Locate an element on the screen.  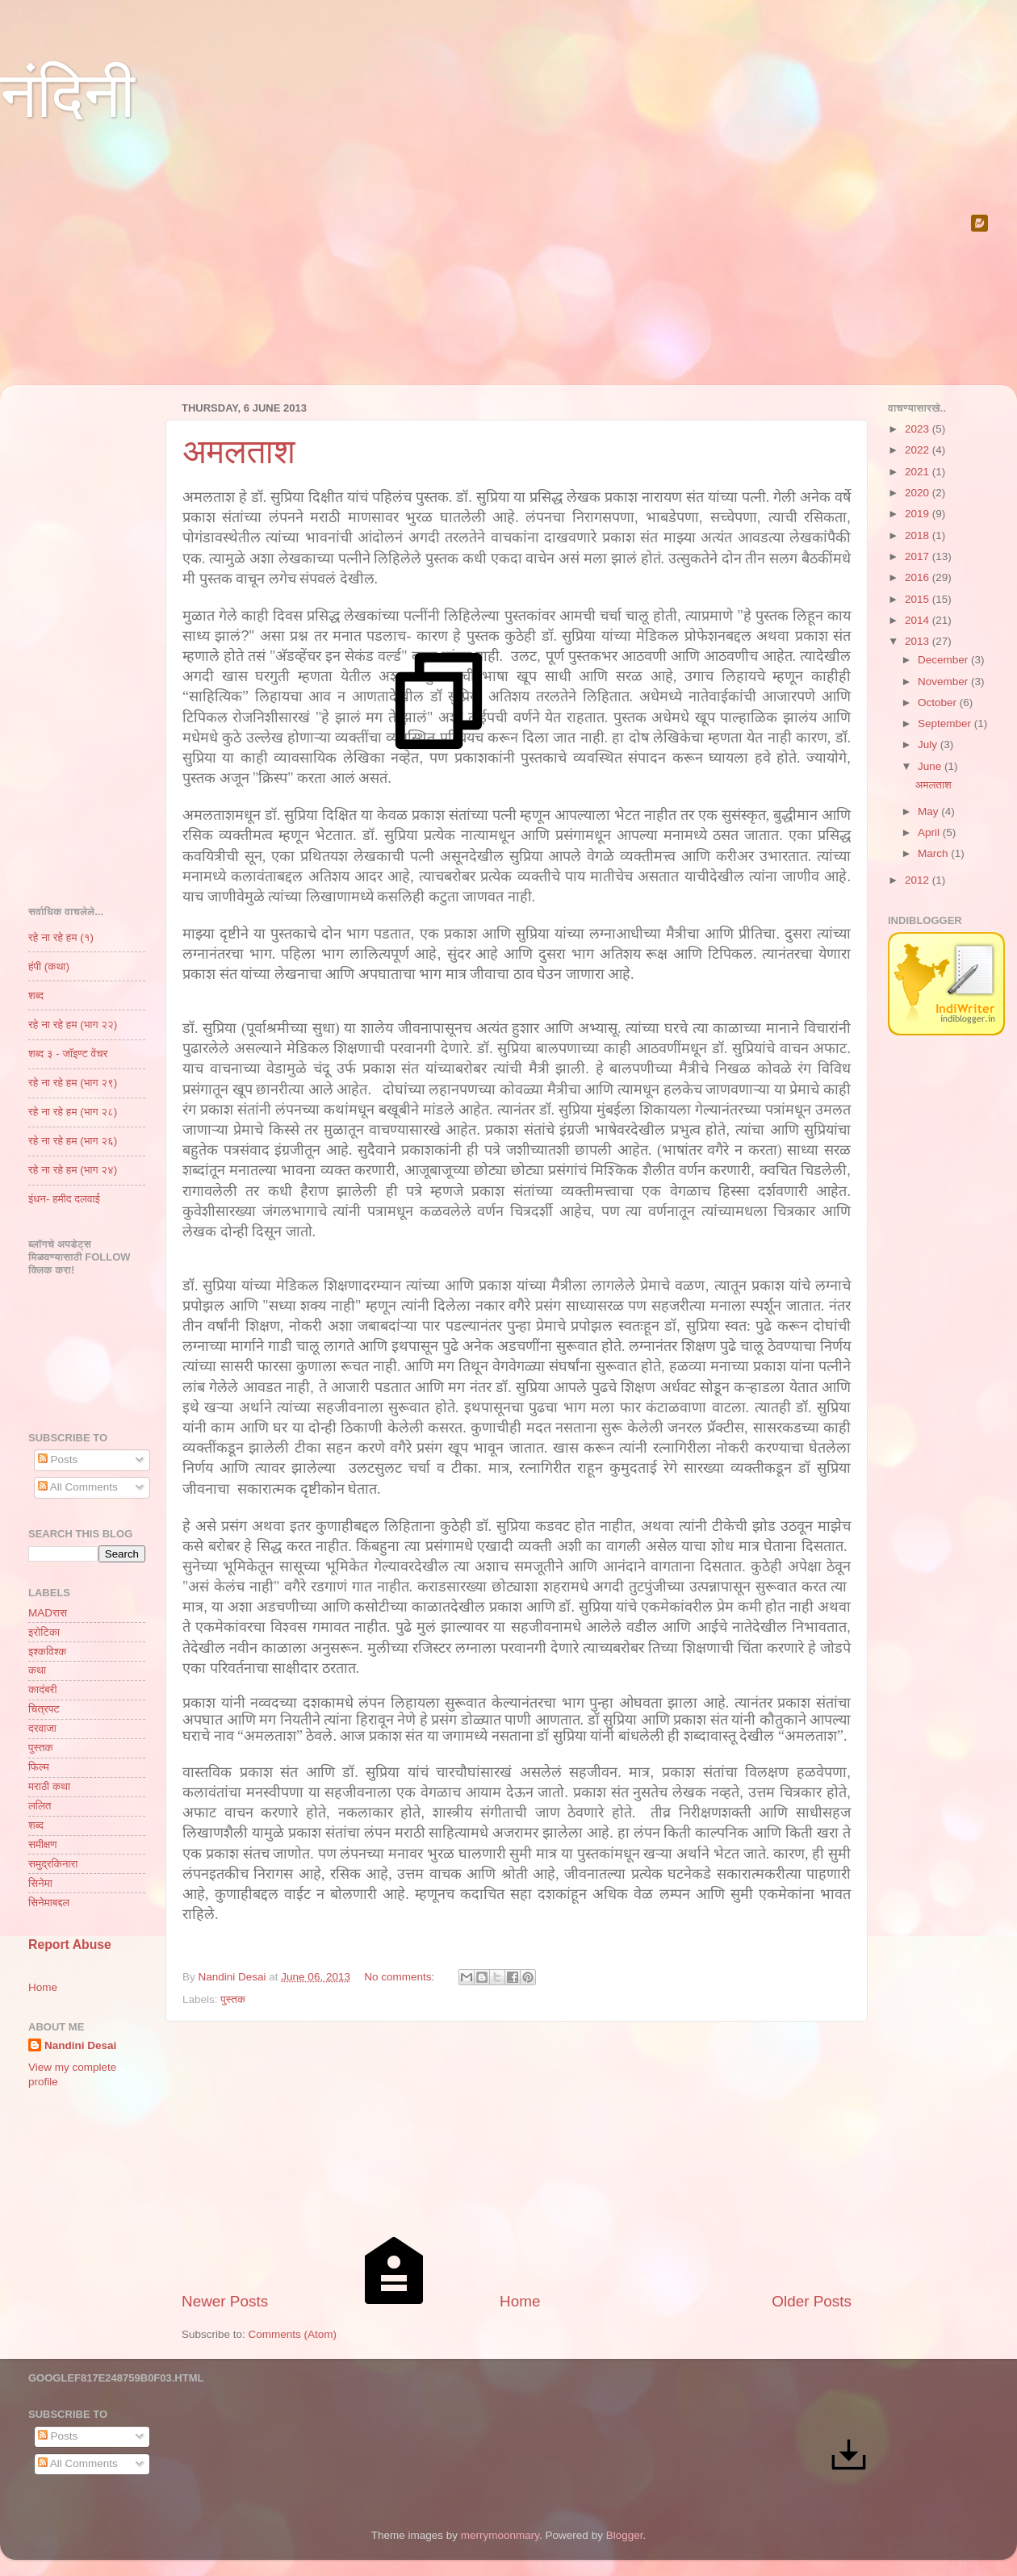
view product pricing or deals is located at coordinates (394, 2272).